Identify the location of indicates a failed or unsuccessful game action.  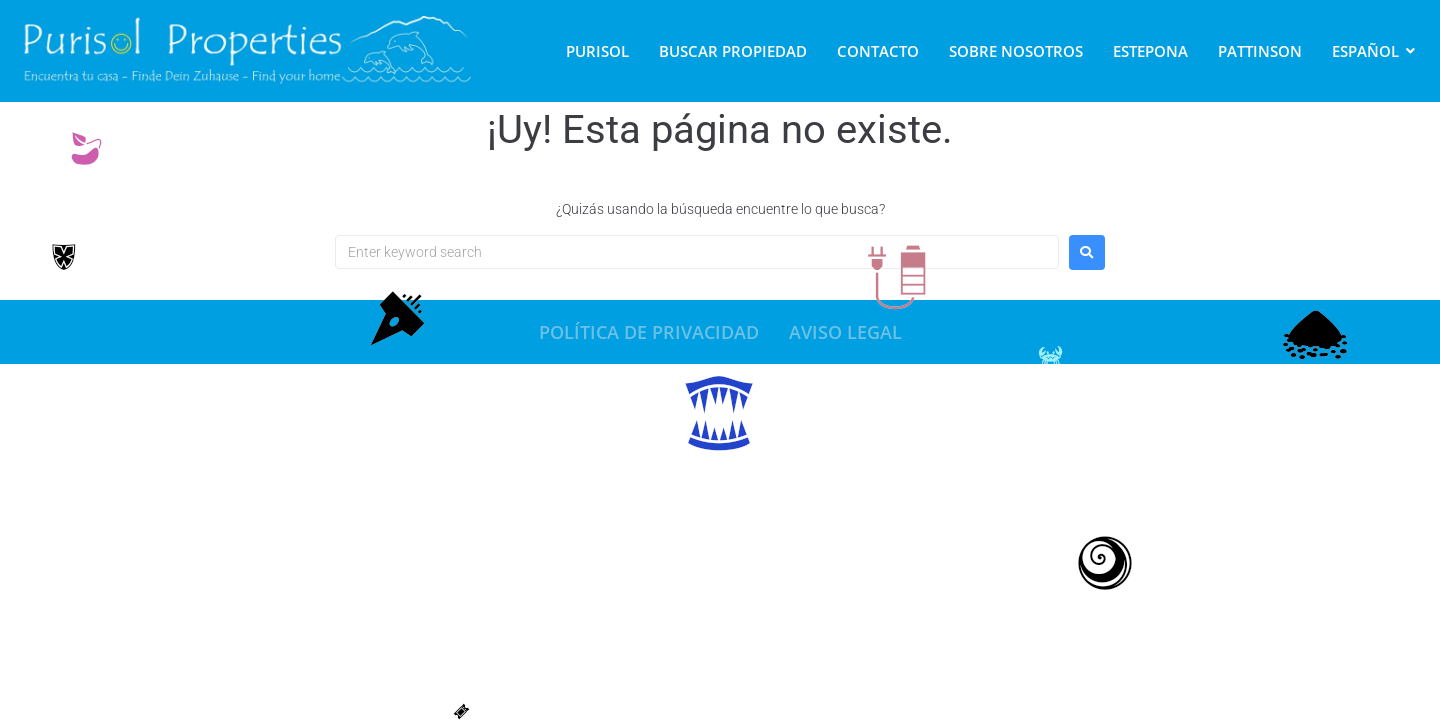
(1050, 355).